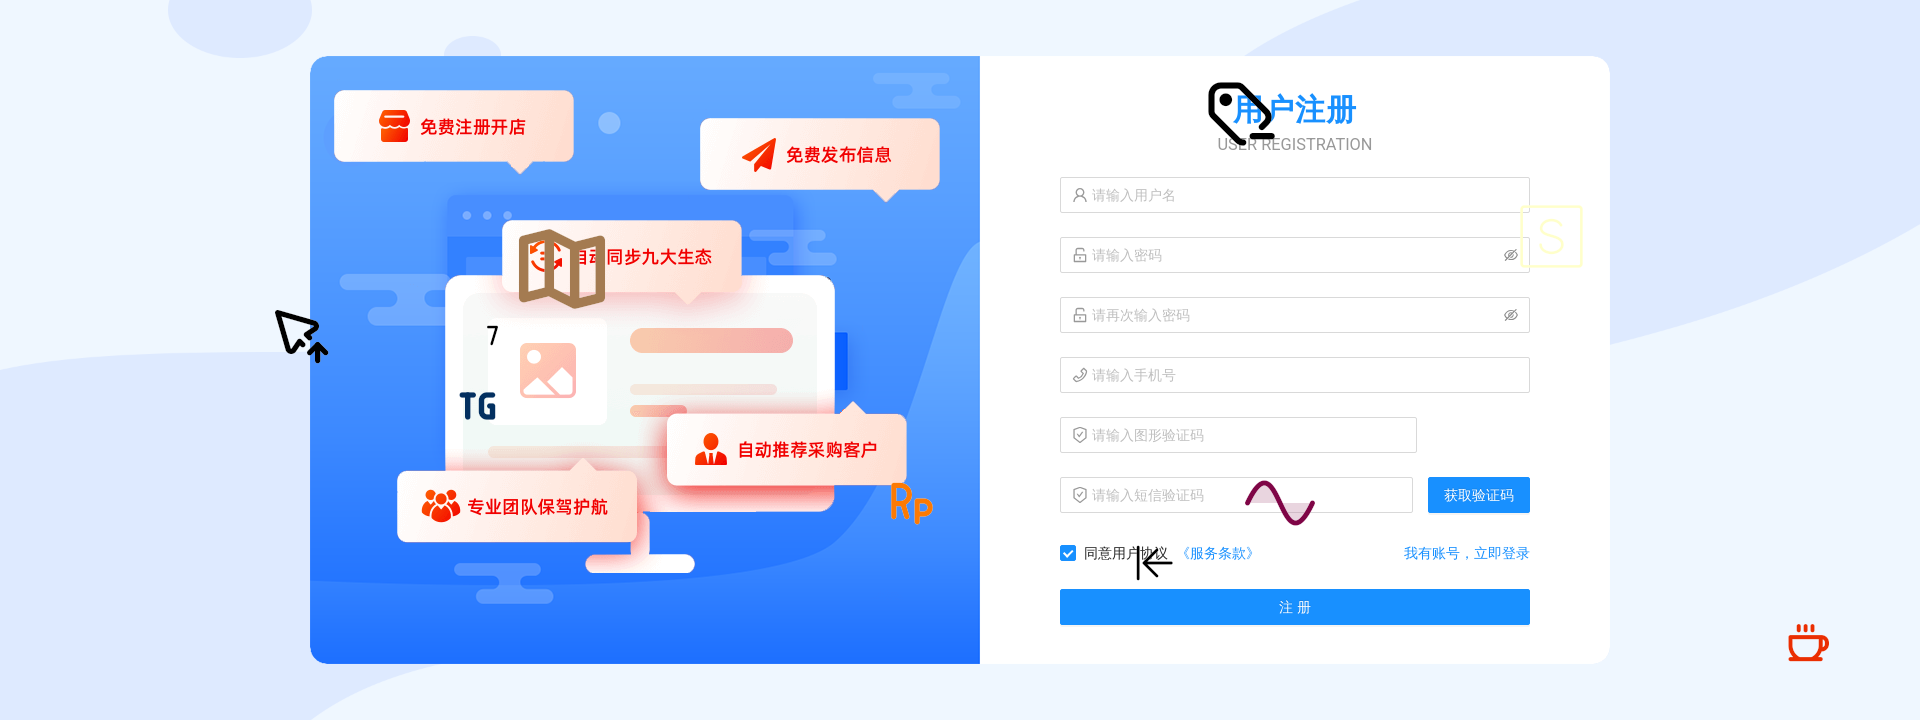 This screenshot has width=1920, height=720. Describe the element at coordinates (912, 501) in the screenshot. I see `indicates indonesian rupiah currency` at that location.